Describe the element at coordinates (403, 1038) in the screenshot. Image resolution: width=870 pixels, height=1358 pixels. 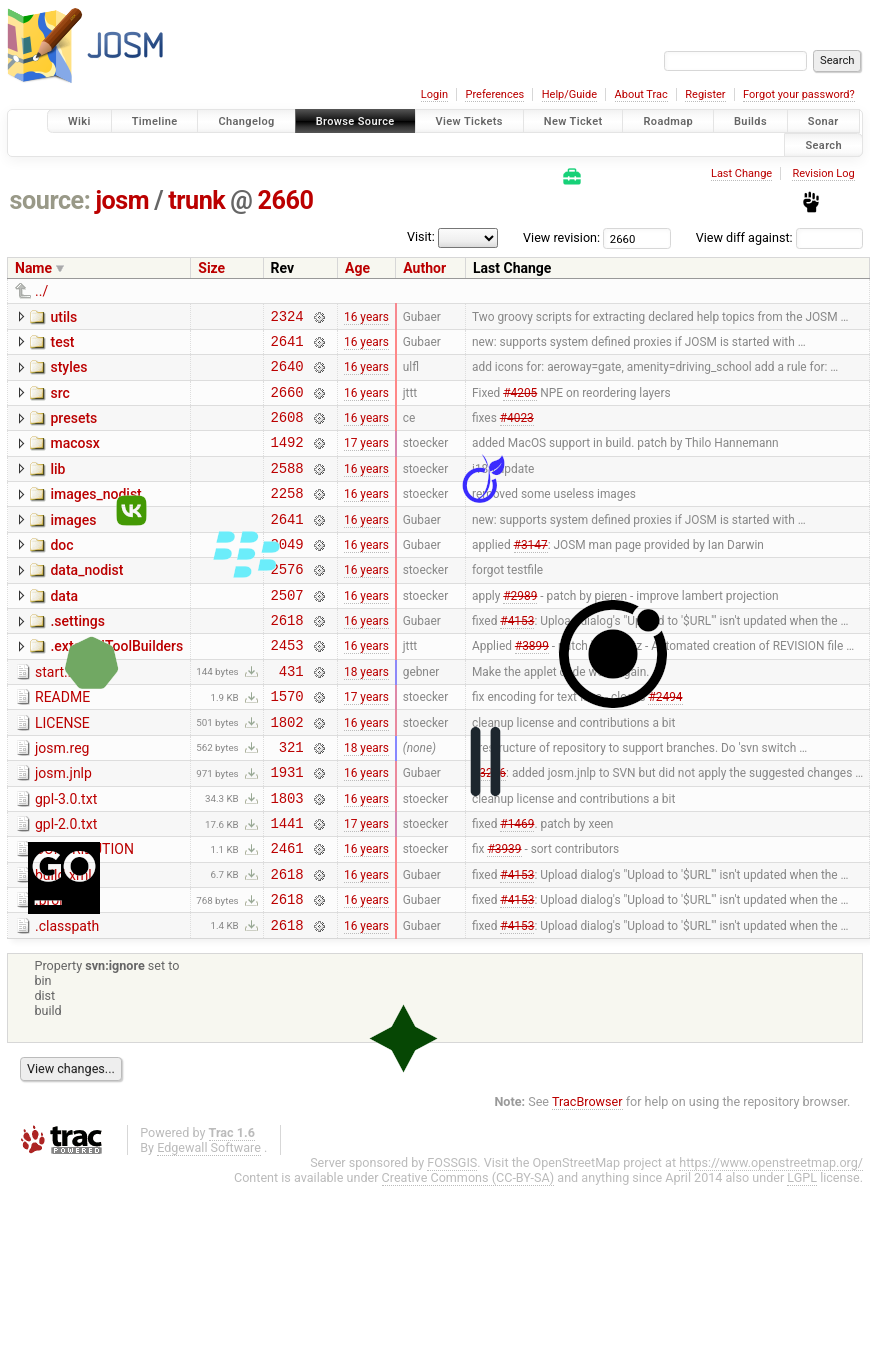
I see `indicates sunny or clear weather conditions` at that location.